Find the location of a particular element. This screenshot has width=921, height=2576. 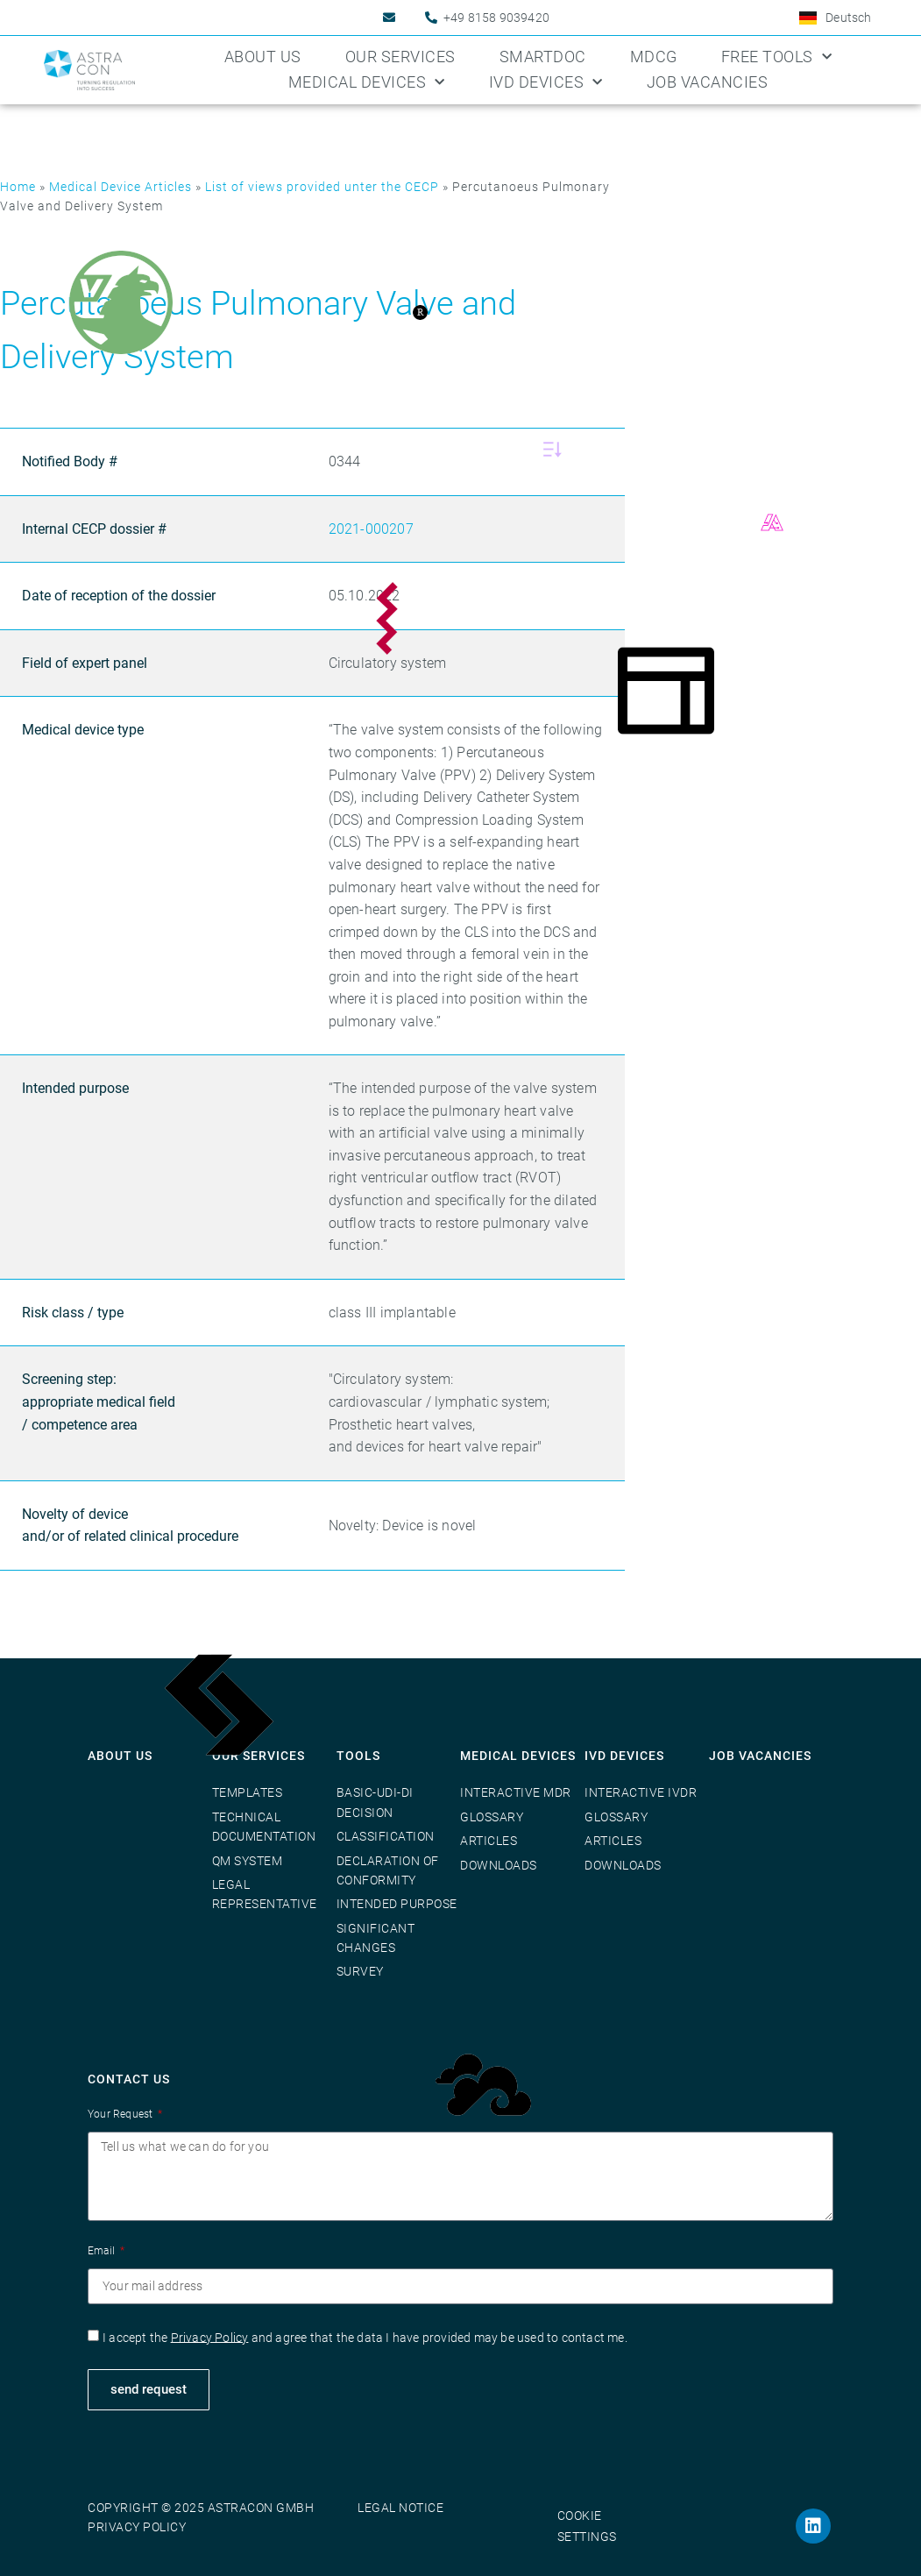

switch to two-column layout with header is located at coordinates (666, 691).